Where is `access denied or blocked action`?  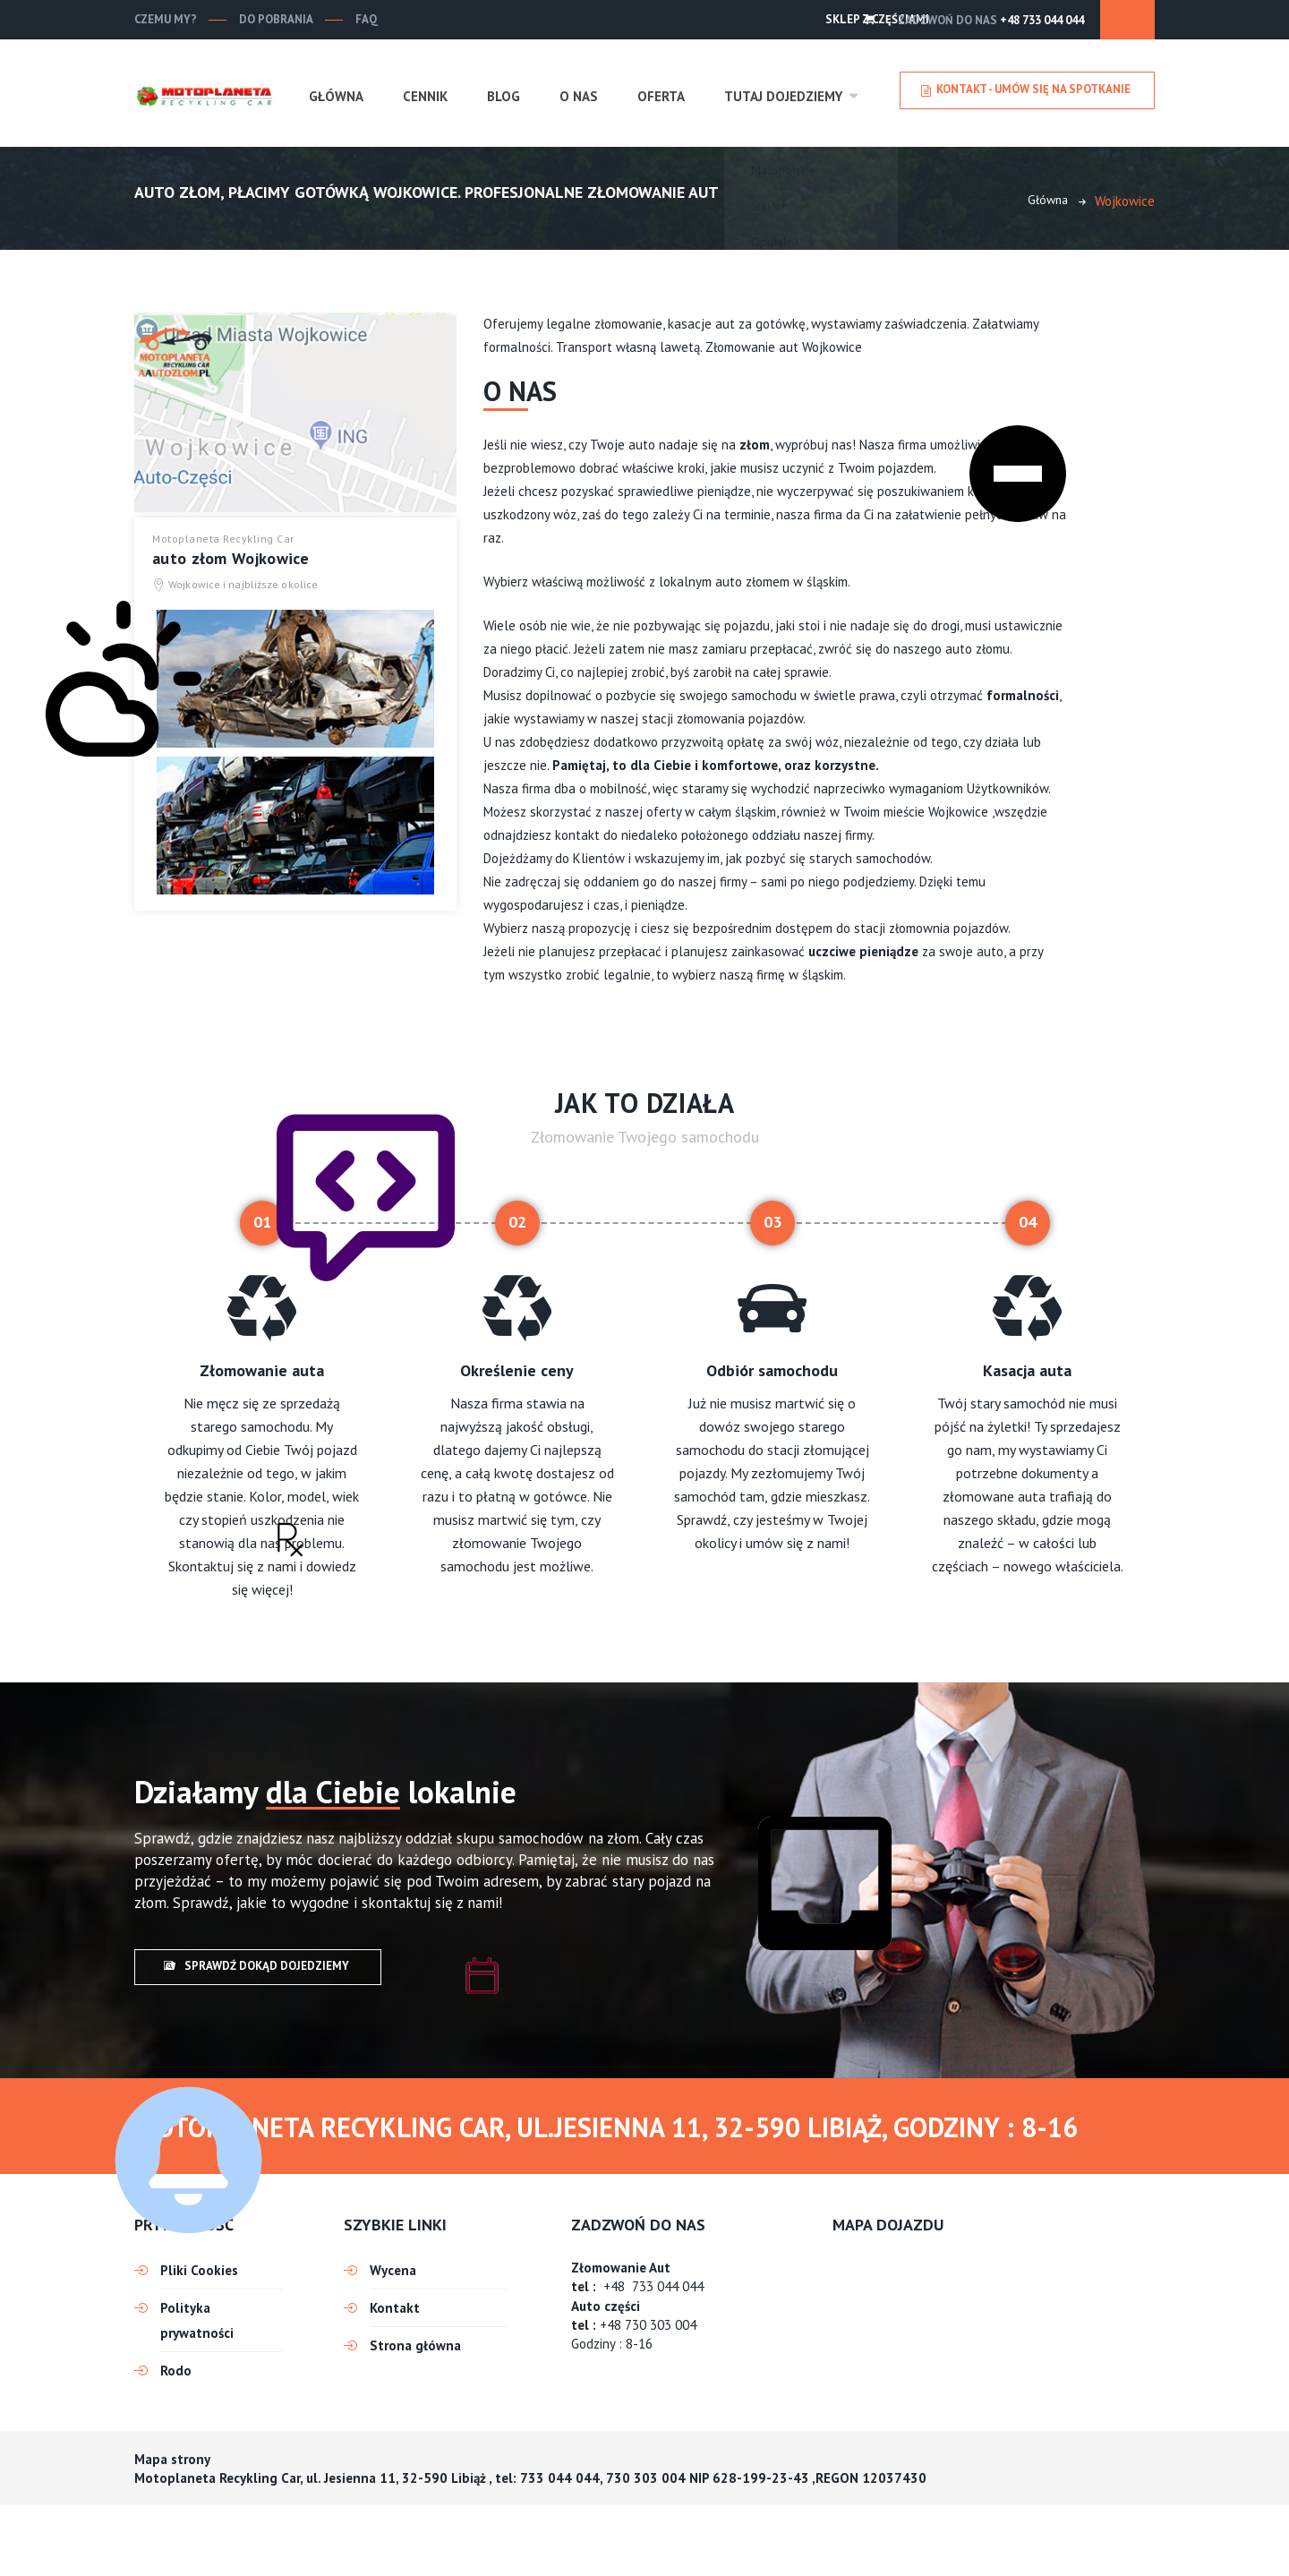 access denied or blocked action is located at coordinates (1018, 474).